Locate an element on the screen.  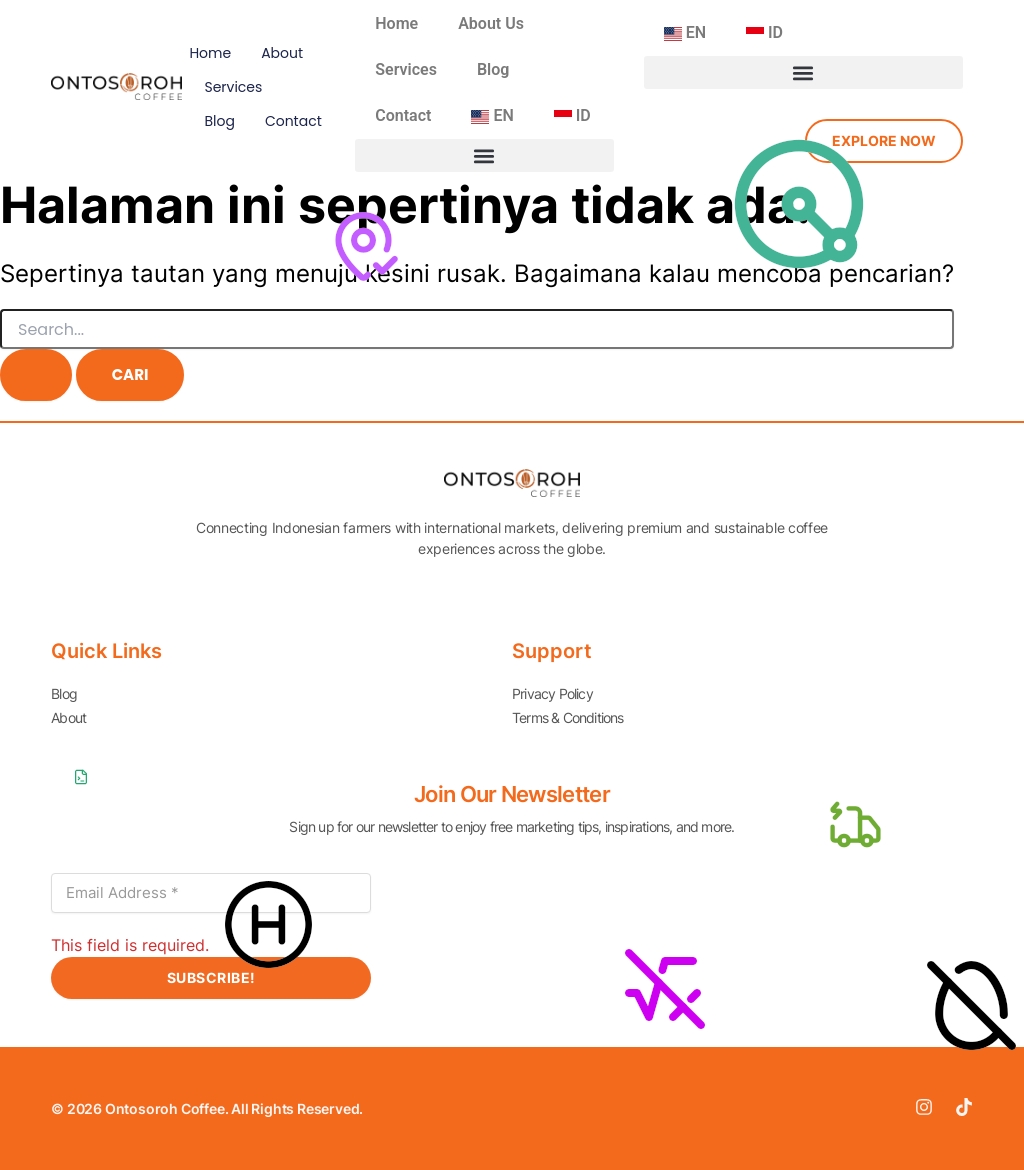
indicates egg-free or no eggs is located at coordinates (971, 1005).